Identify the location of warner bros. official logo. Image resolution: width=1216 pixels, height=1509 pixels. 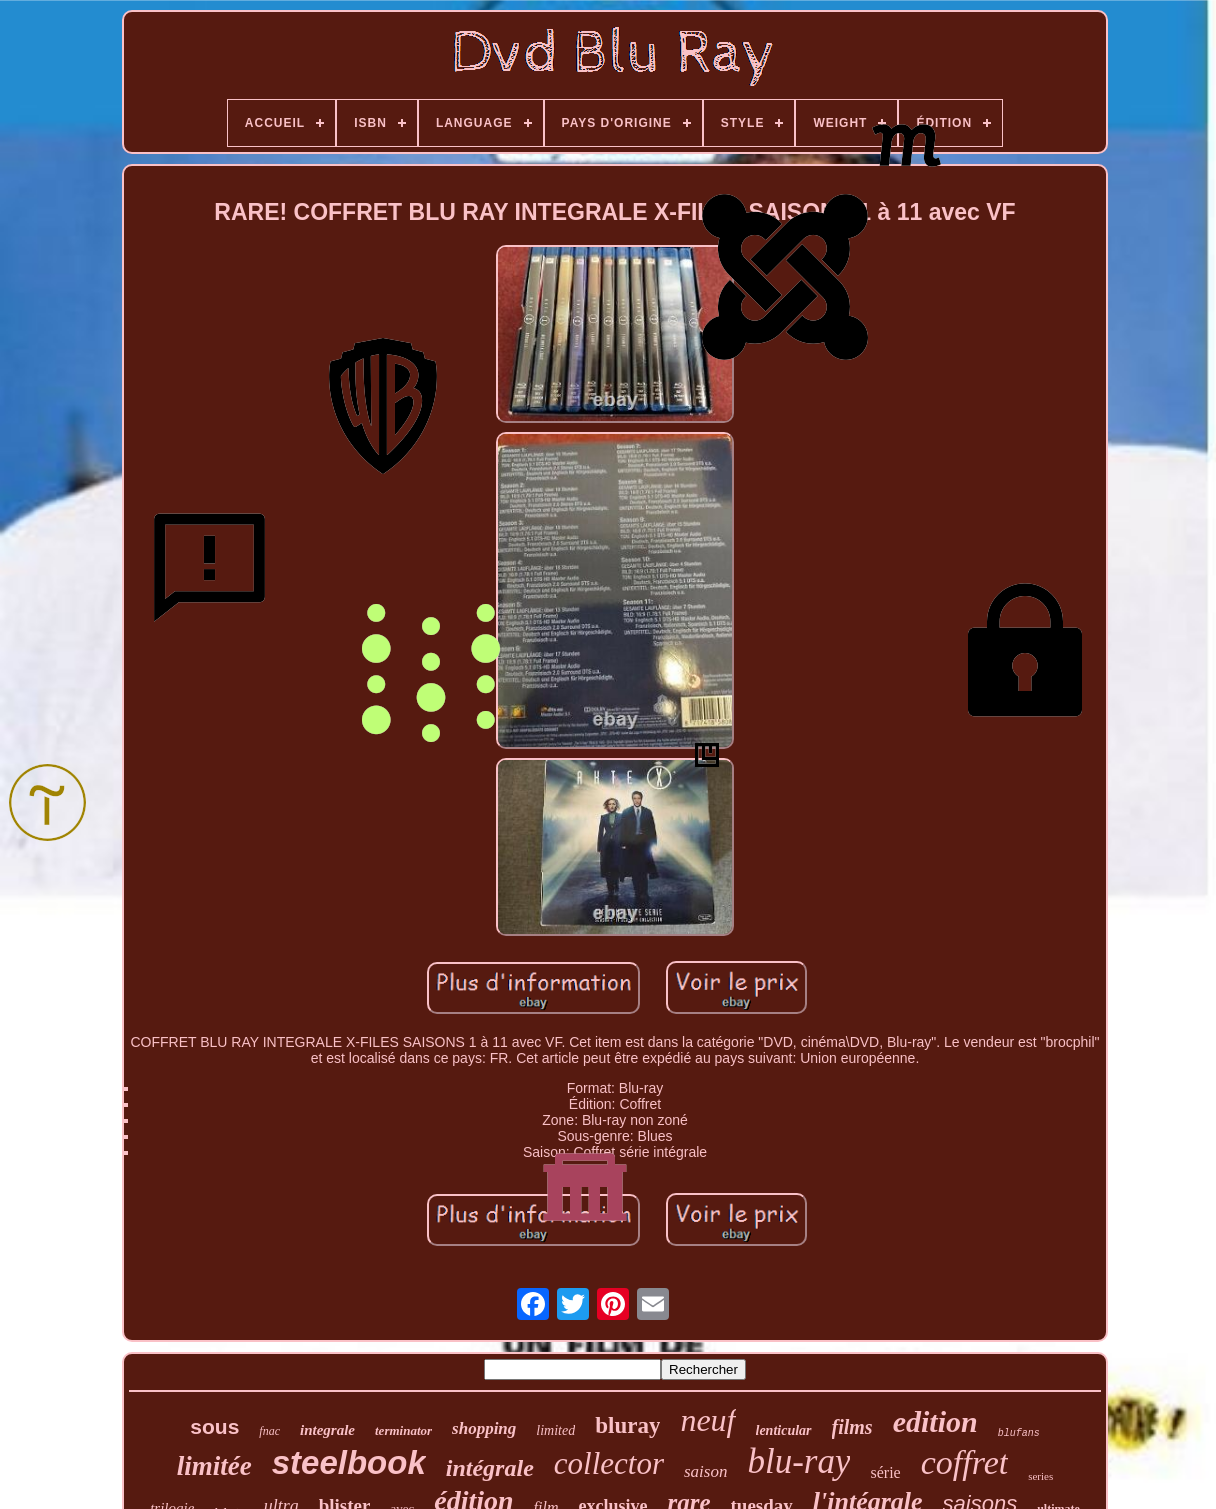
(383, 406).